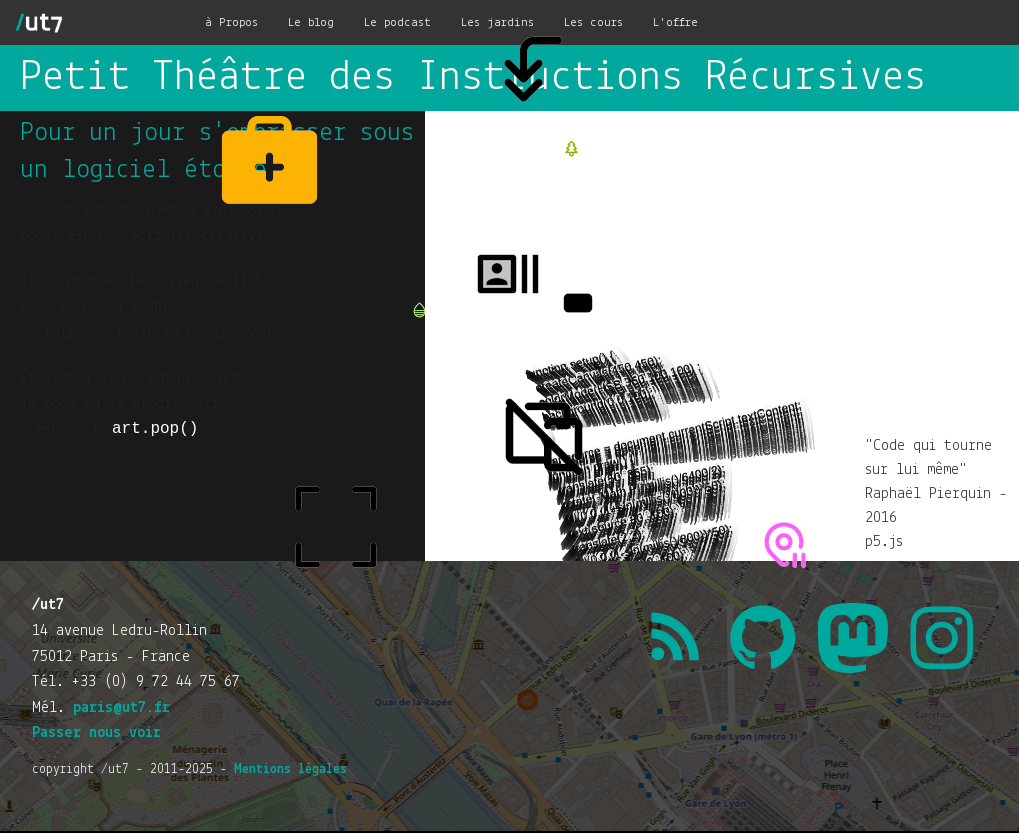 The image size is (1019, 833). What do you see at coordinates (571, 148) in the screenshot?
I see `indicates holiday or seasonal content` at bounding box center [571, 148].